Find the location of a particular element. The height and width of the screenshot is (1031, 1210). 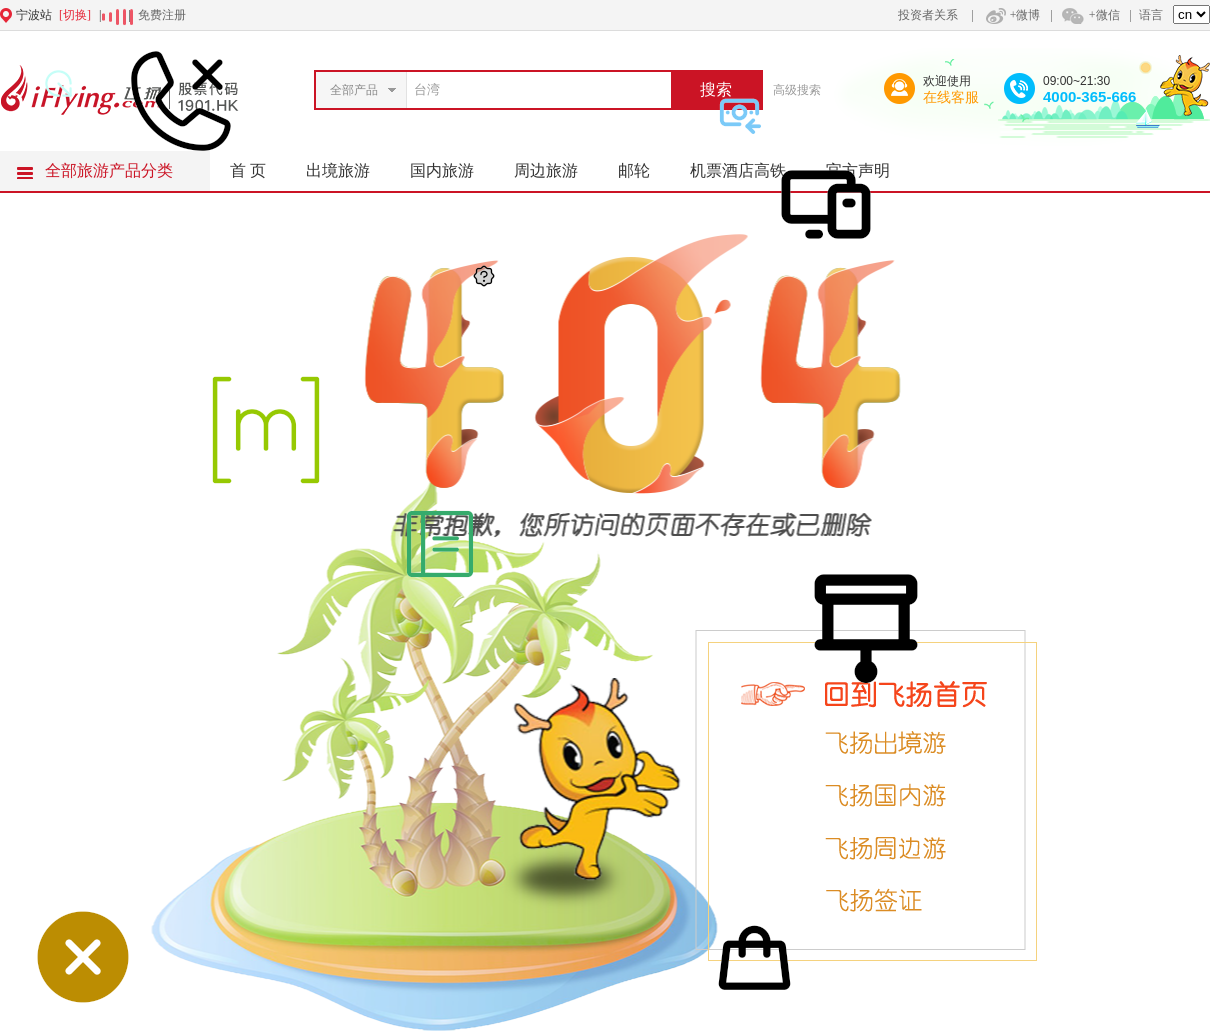

close or dismiss a dialog is located at coordinates (83, 957).